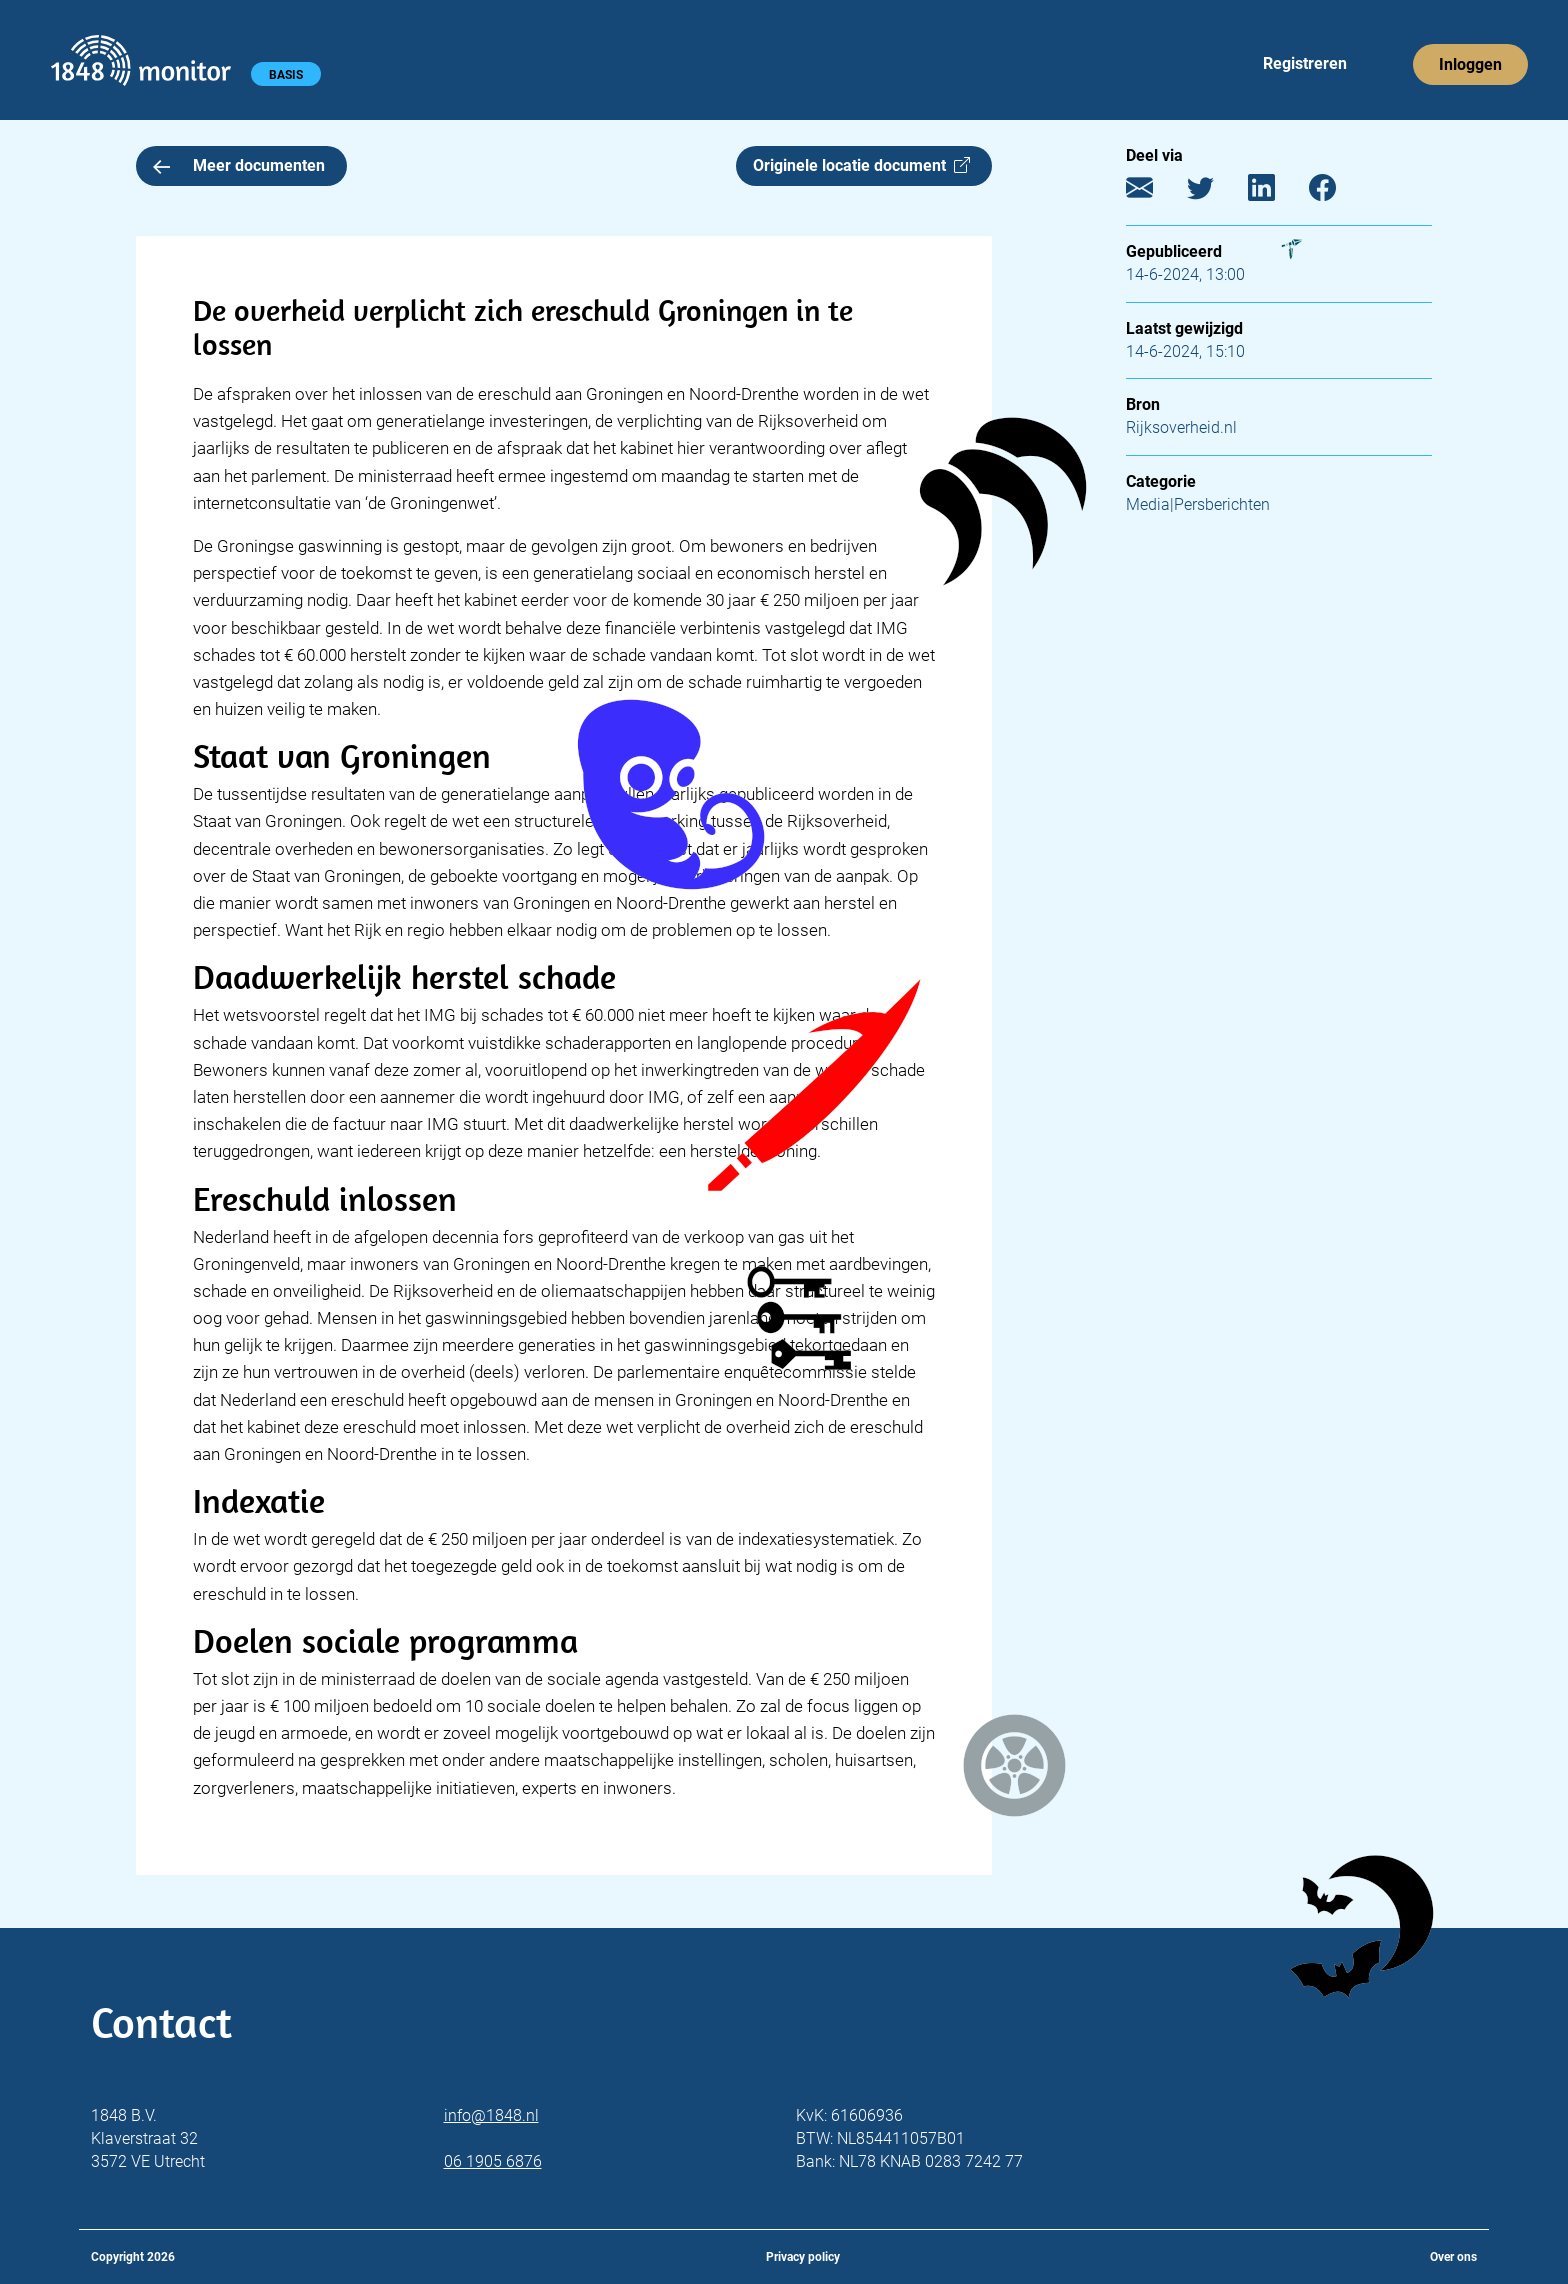 Image resolution: width=1568 pixels, height=2284 pixels. Describe the element at coordinates (1014, 1765) in the screenshot. I see `access vehicle or tire settings` at that location.